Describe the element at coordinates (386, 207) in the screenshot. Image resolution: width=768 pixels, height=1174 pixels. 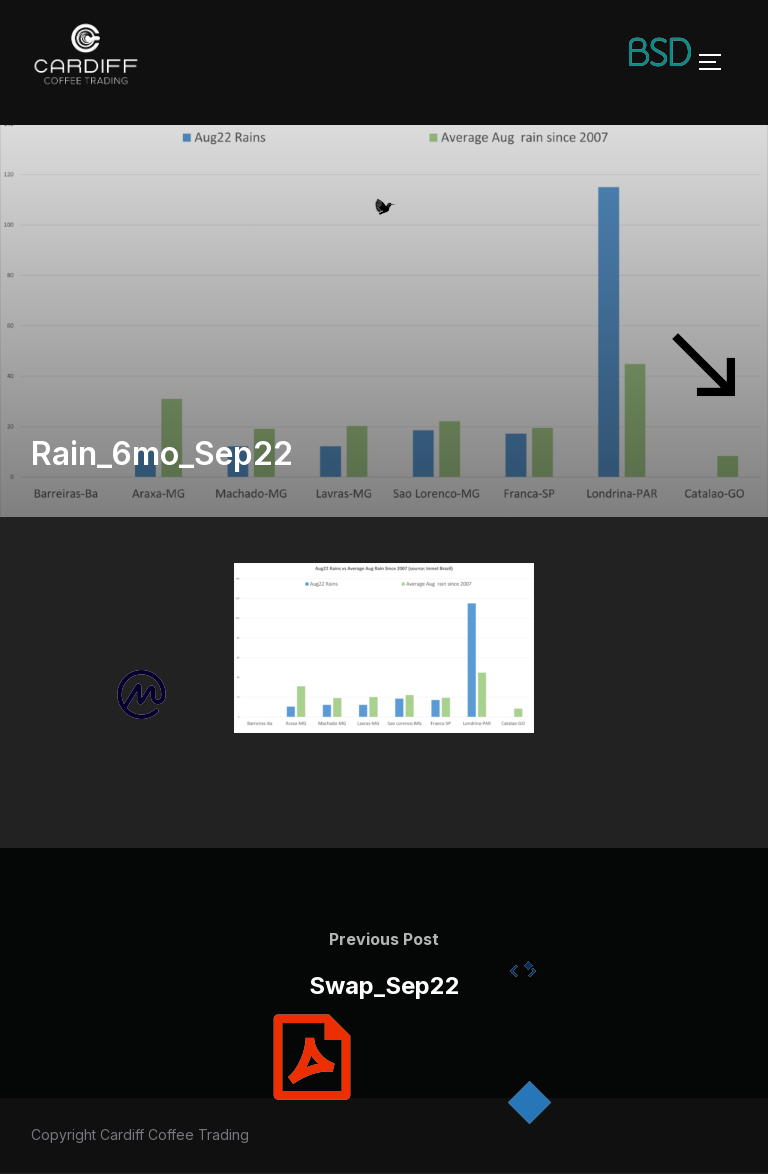
I see `LaTeX typesetting system logo` at that location.